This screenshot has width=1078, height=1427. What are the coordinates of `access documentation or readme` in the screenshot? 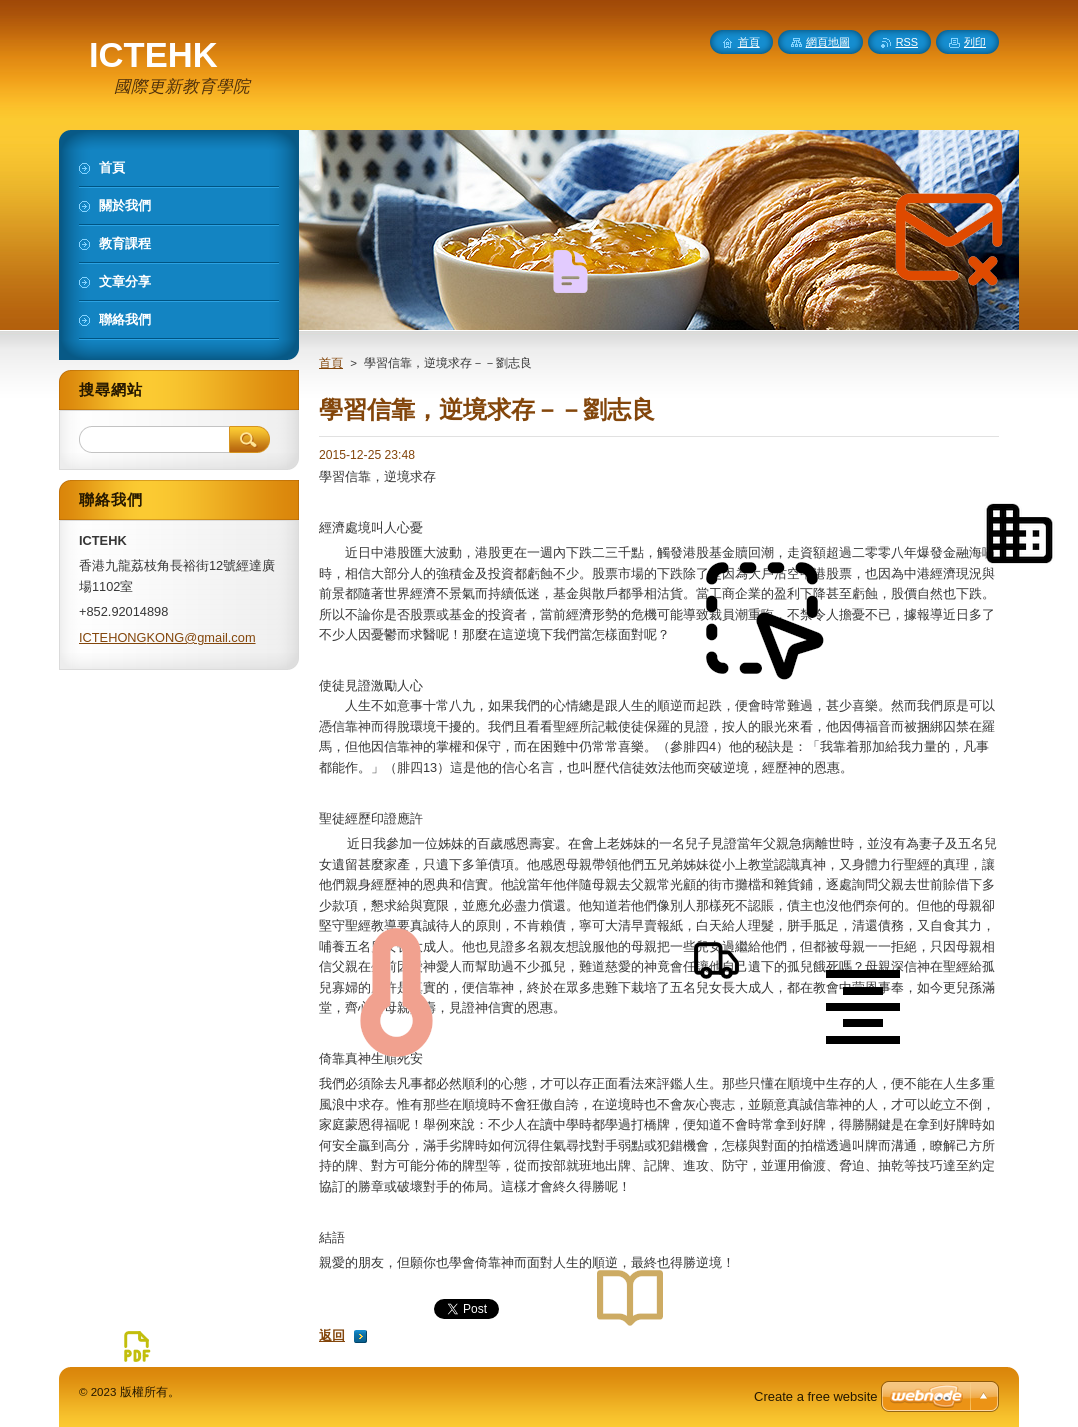 It's located at (630, 1299).